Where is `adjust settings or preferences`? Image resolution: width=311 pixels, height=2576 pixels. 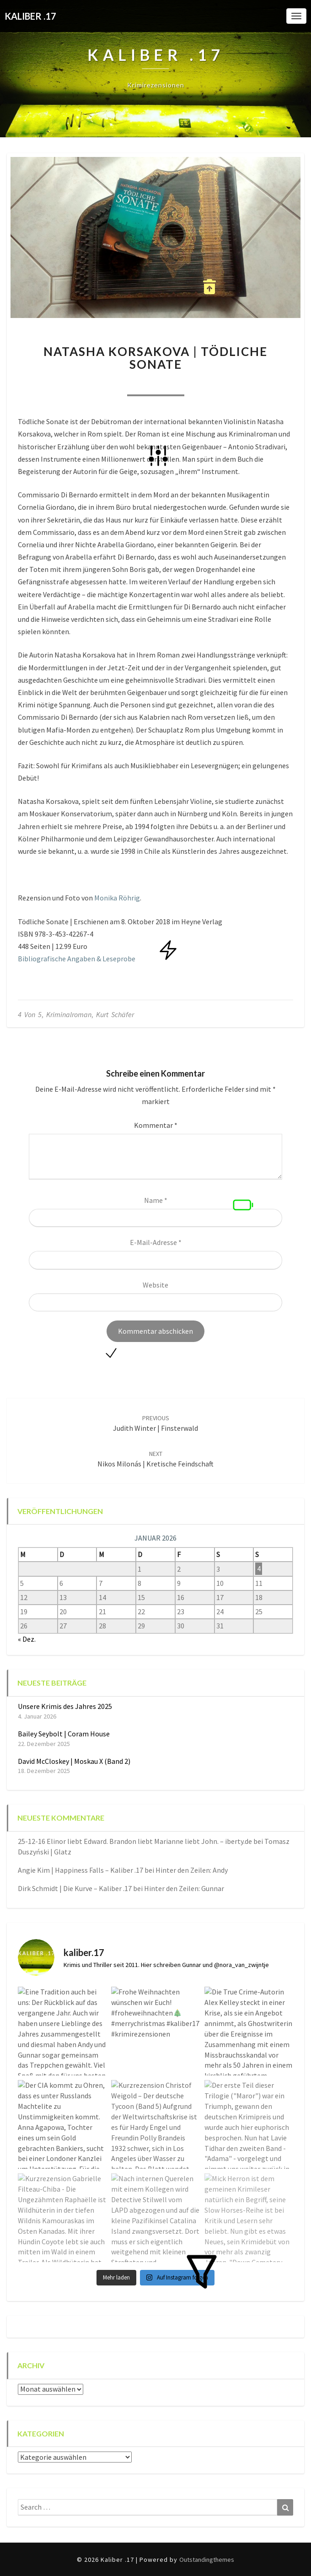
adjust settings or preferences is located at coordinates (158, 456).